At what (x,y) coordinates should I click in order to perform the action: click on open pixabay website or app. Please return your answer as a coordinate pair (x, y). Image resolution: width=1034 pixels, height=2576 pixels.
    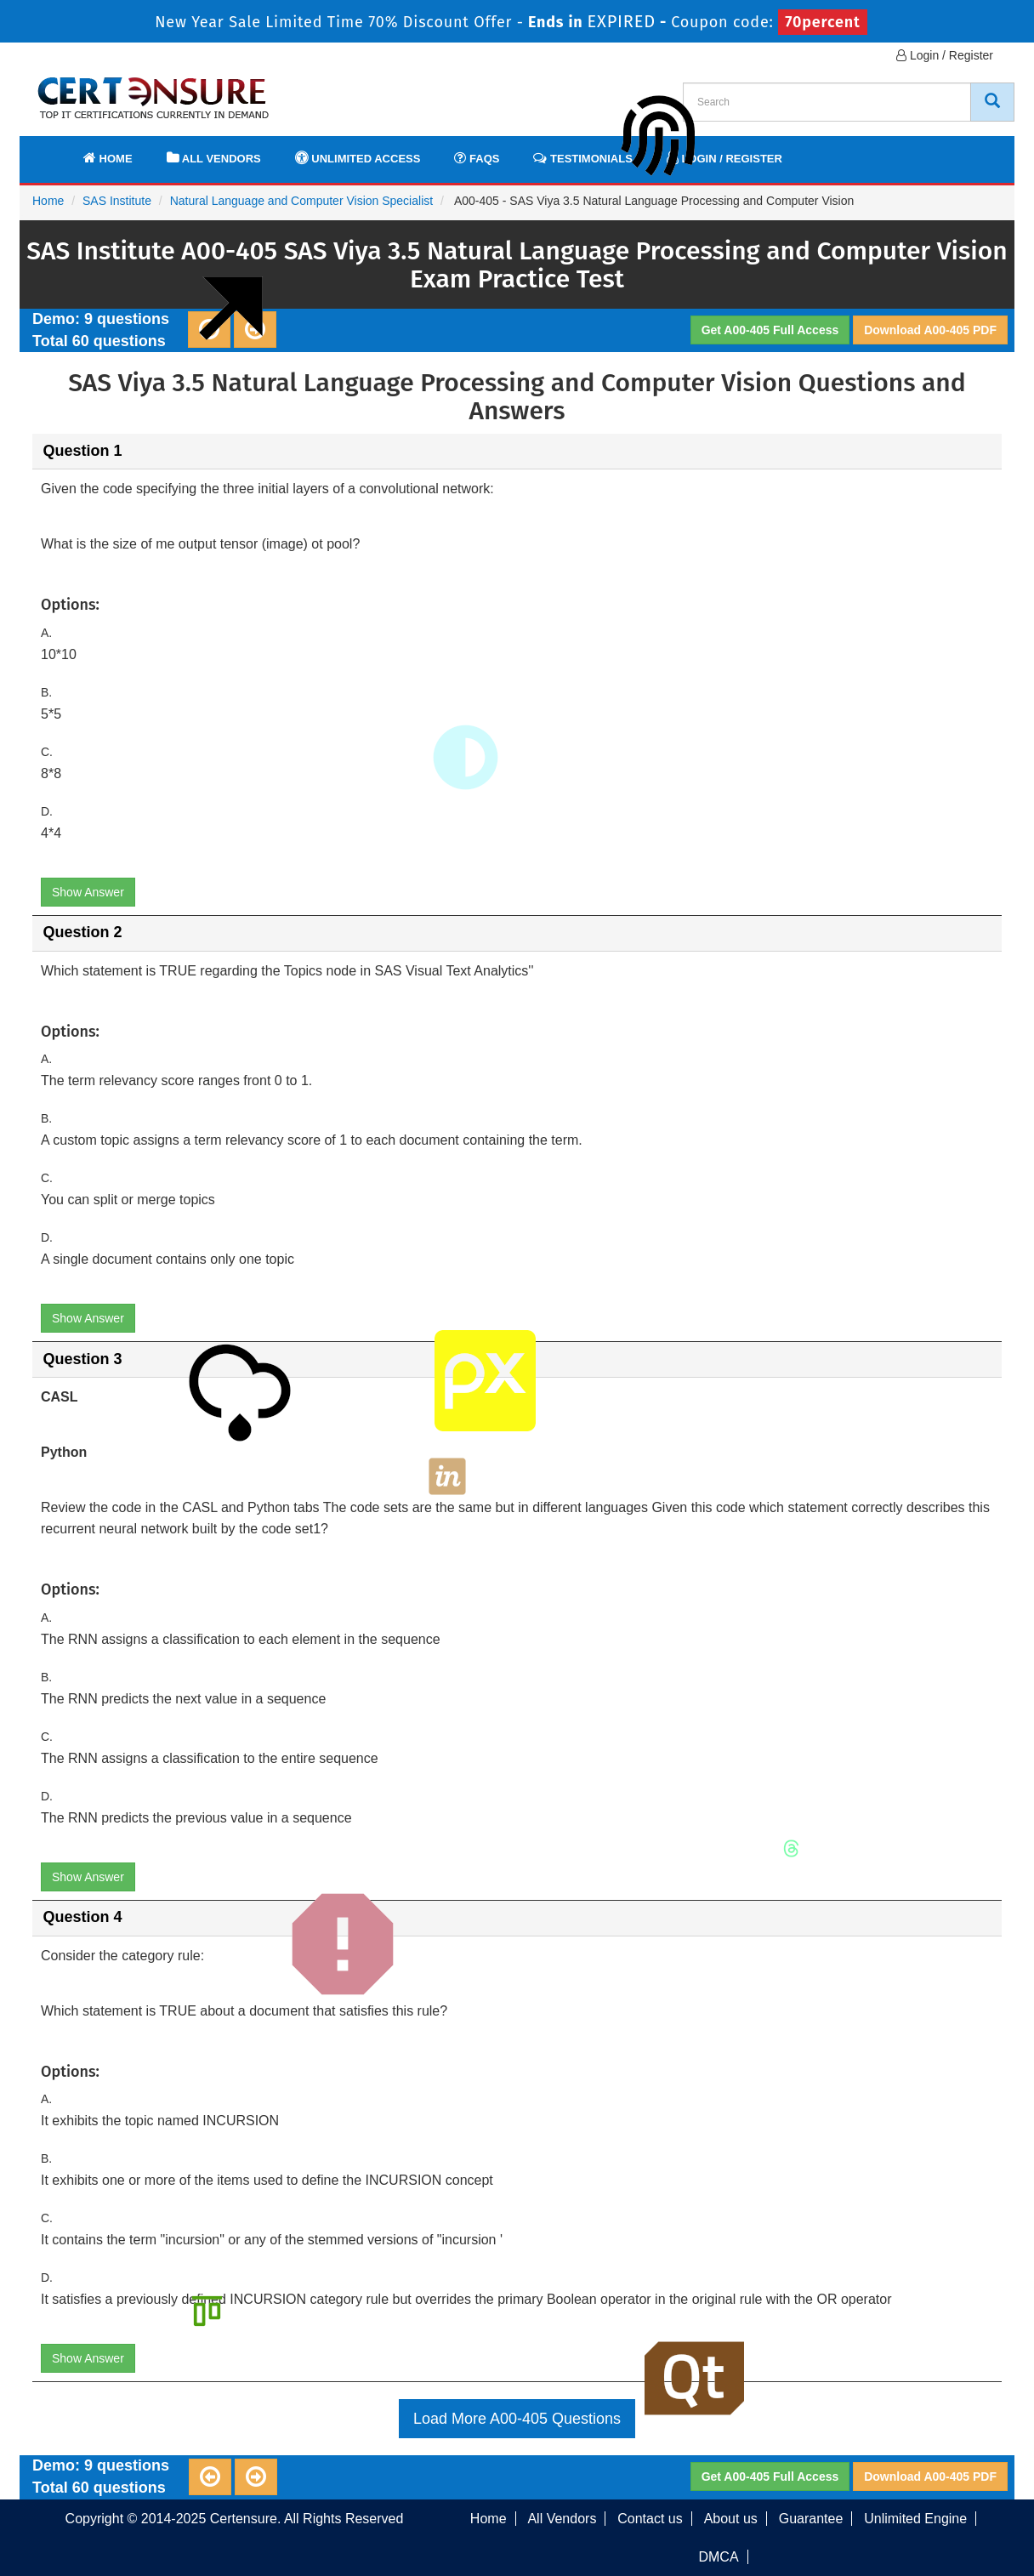
    Looking at the image, I should click on (485, 1380).